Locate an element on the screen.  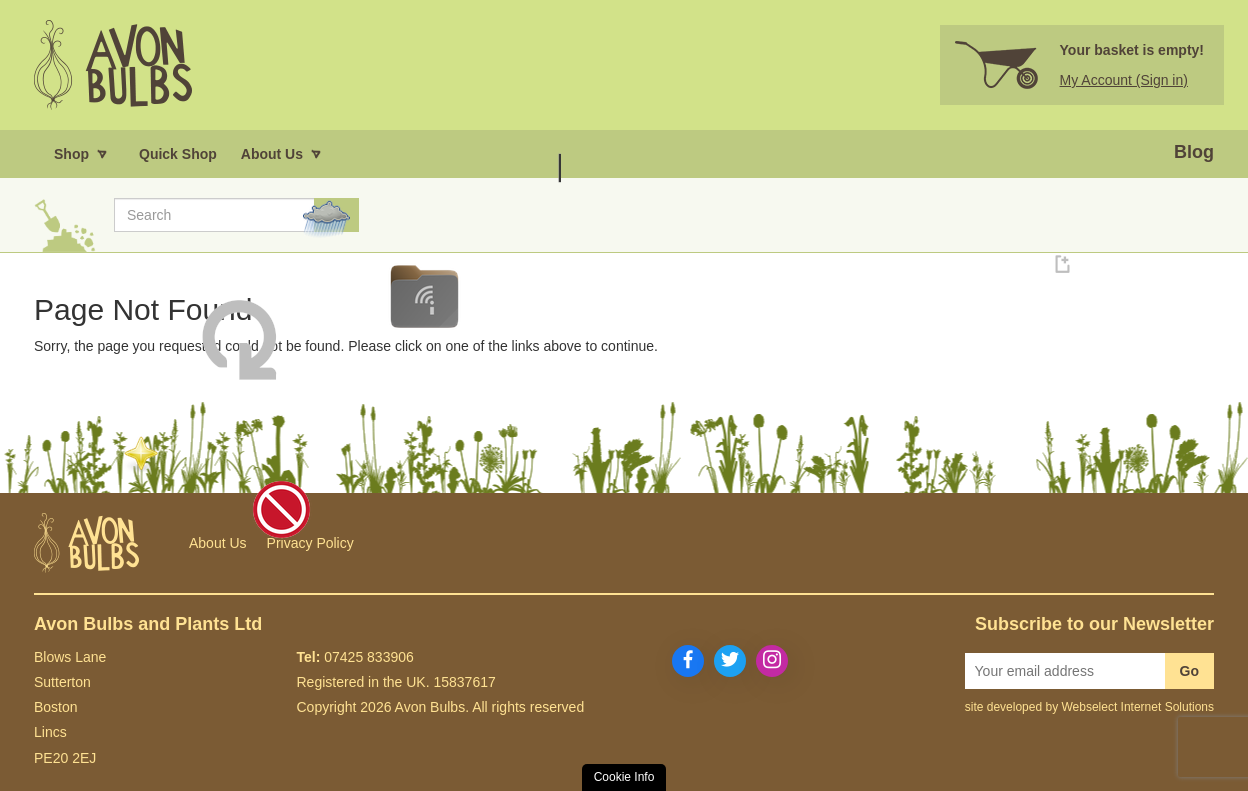
remove a group or team is located at coordinates (281, 509).